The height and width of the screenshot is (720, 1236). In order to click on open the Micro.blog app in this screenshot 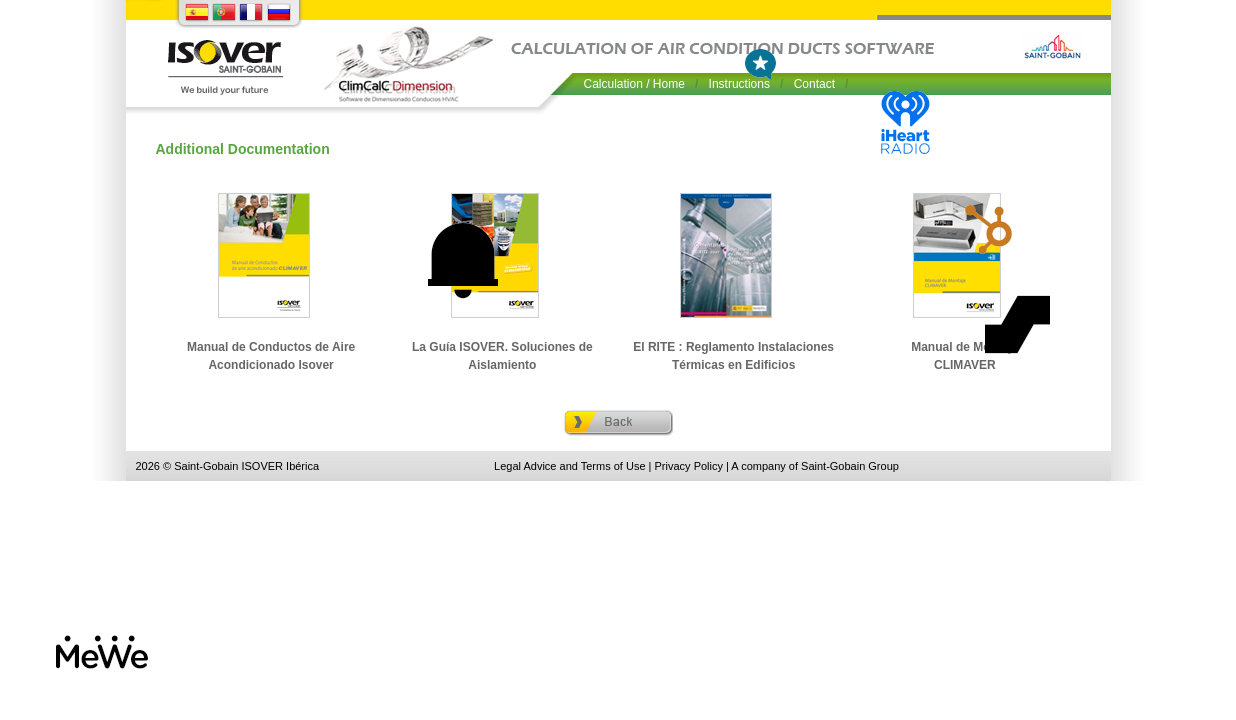, I will do `click(760, 64)`.